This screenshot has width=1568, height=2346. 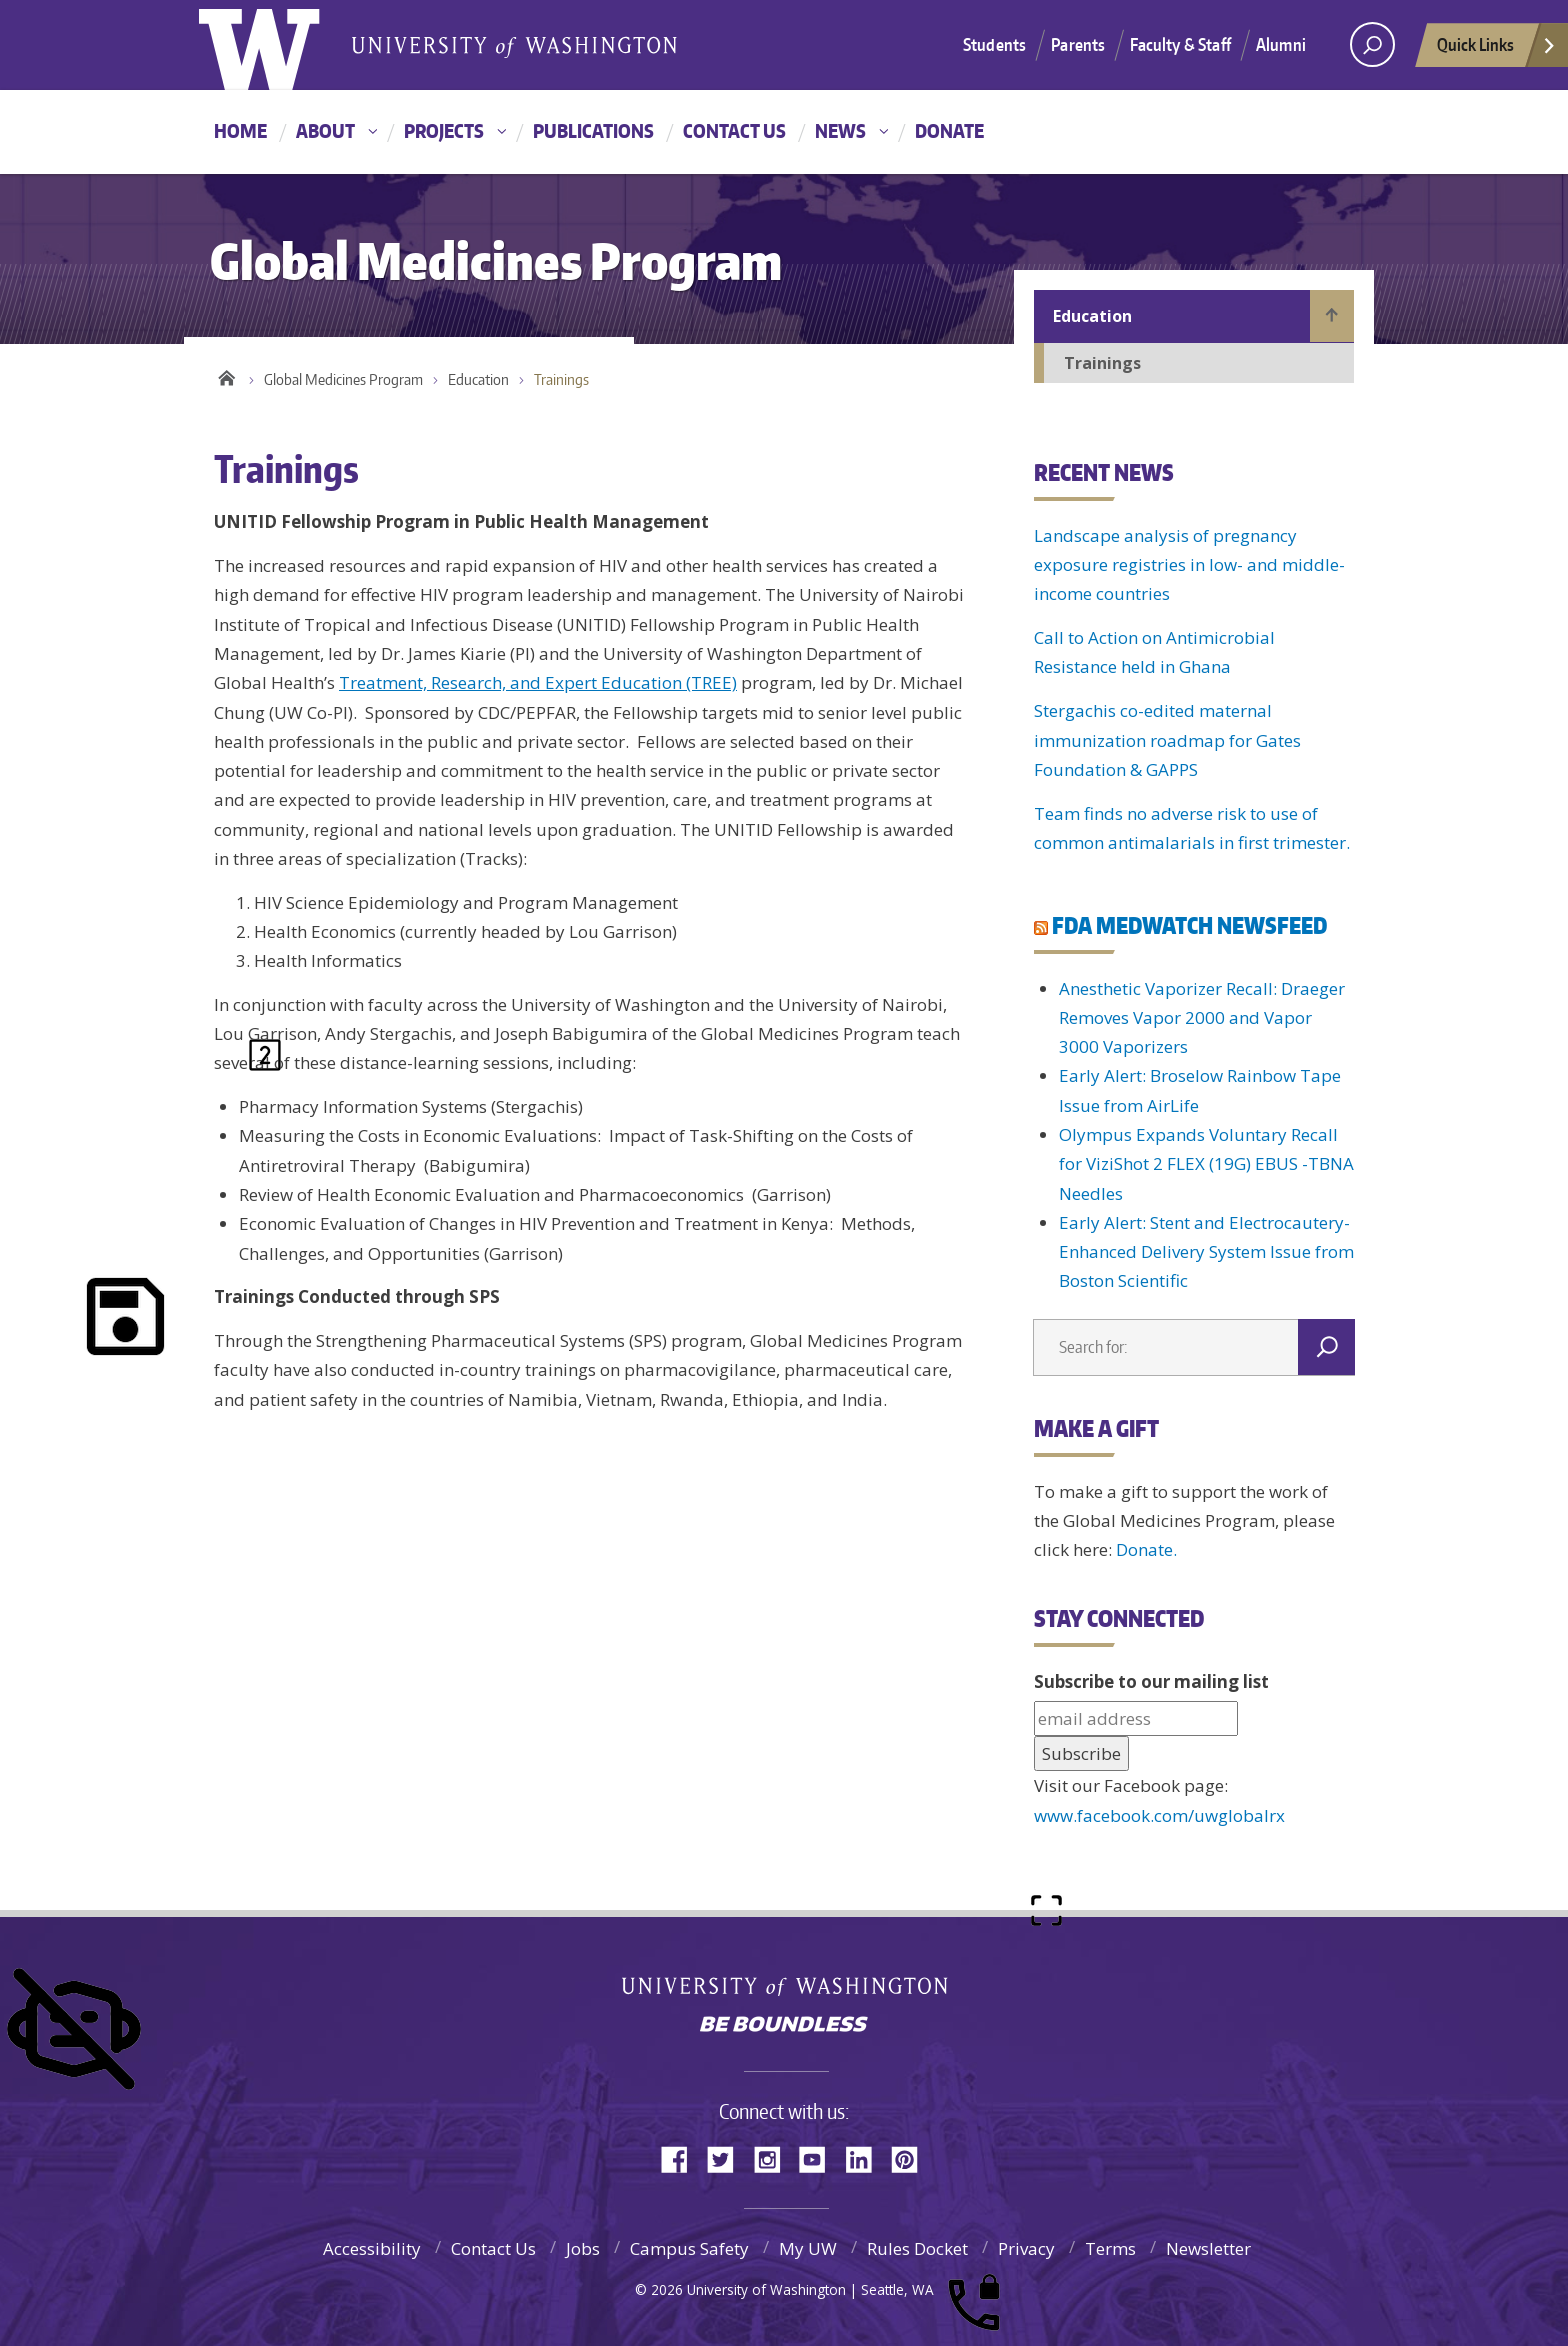 What do you see at coordinates (265, 1055) in the screenshot?
I see `select option number two` at bounding box center [265, 1055].